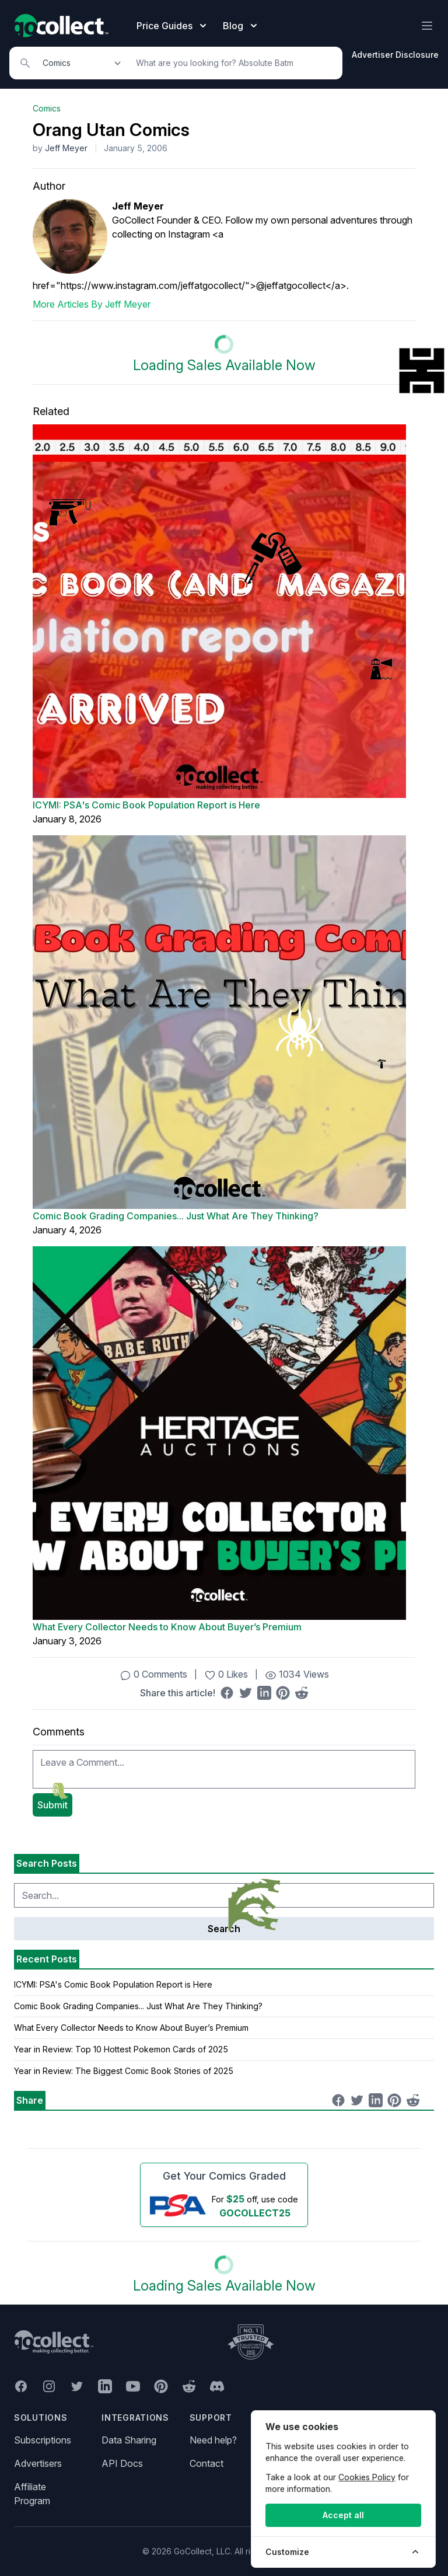  I want to click on represents african or savanna themed content, so click(382, 1064).